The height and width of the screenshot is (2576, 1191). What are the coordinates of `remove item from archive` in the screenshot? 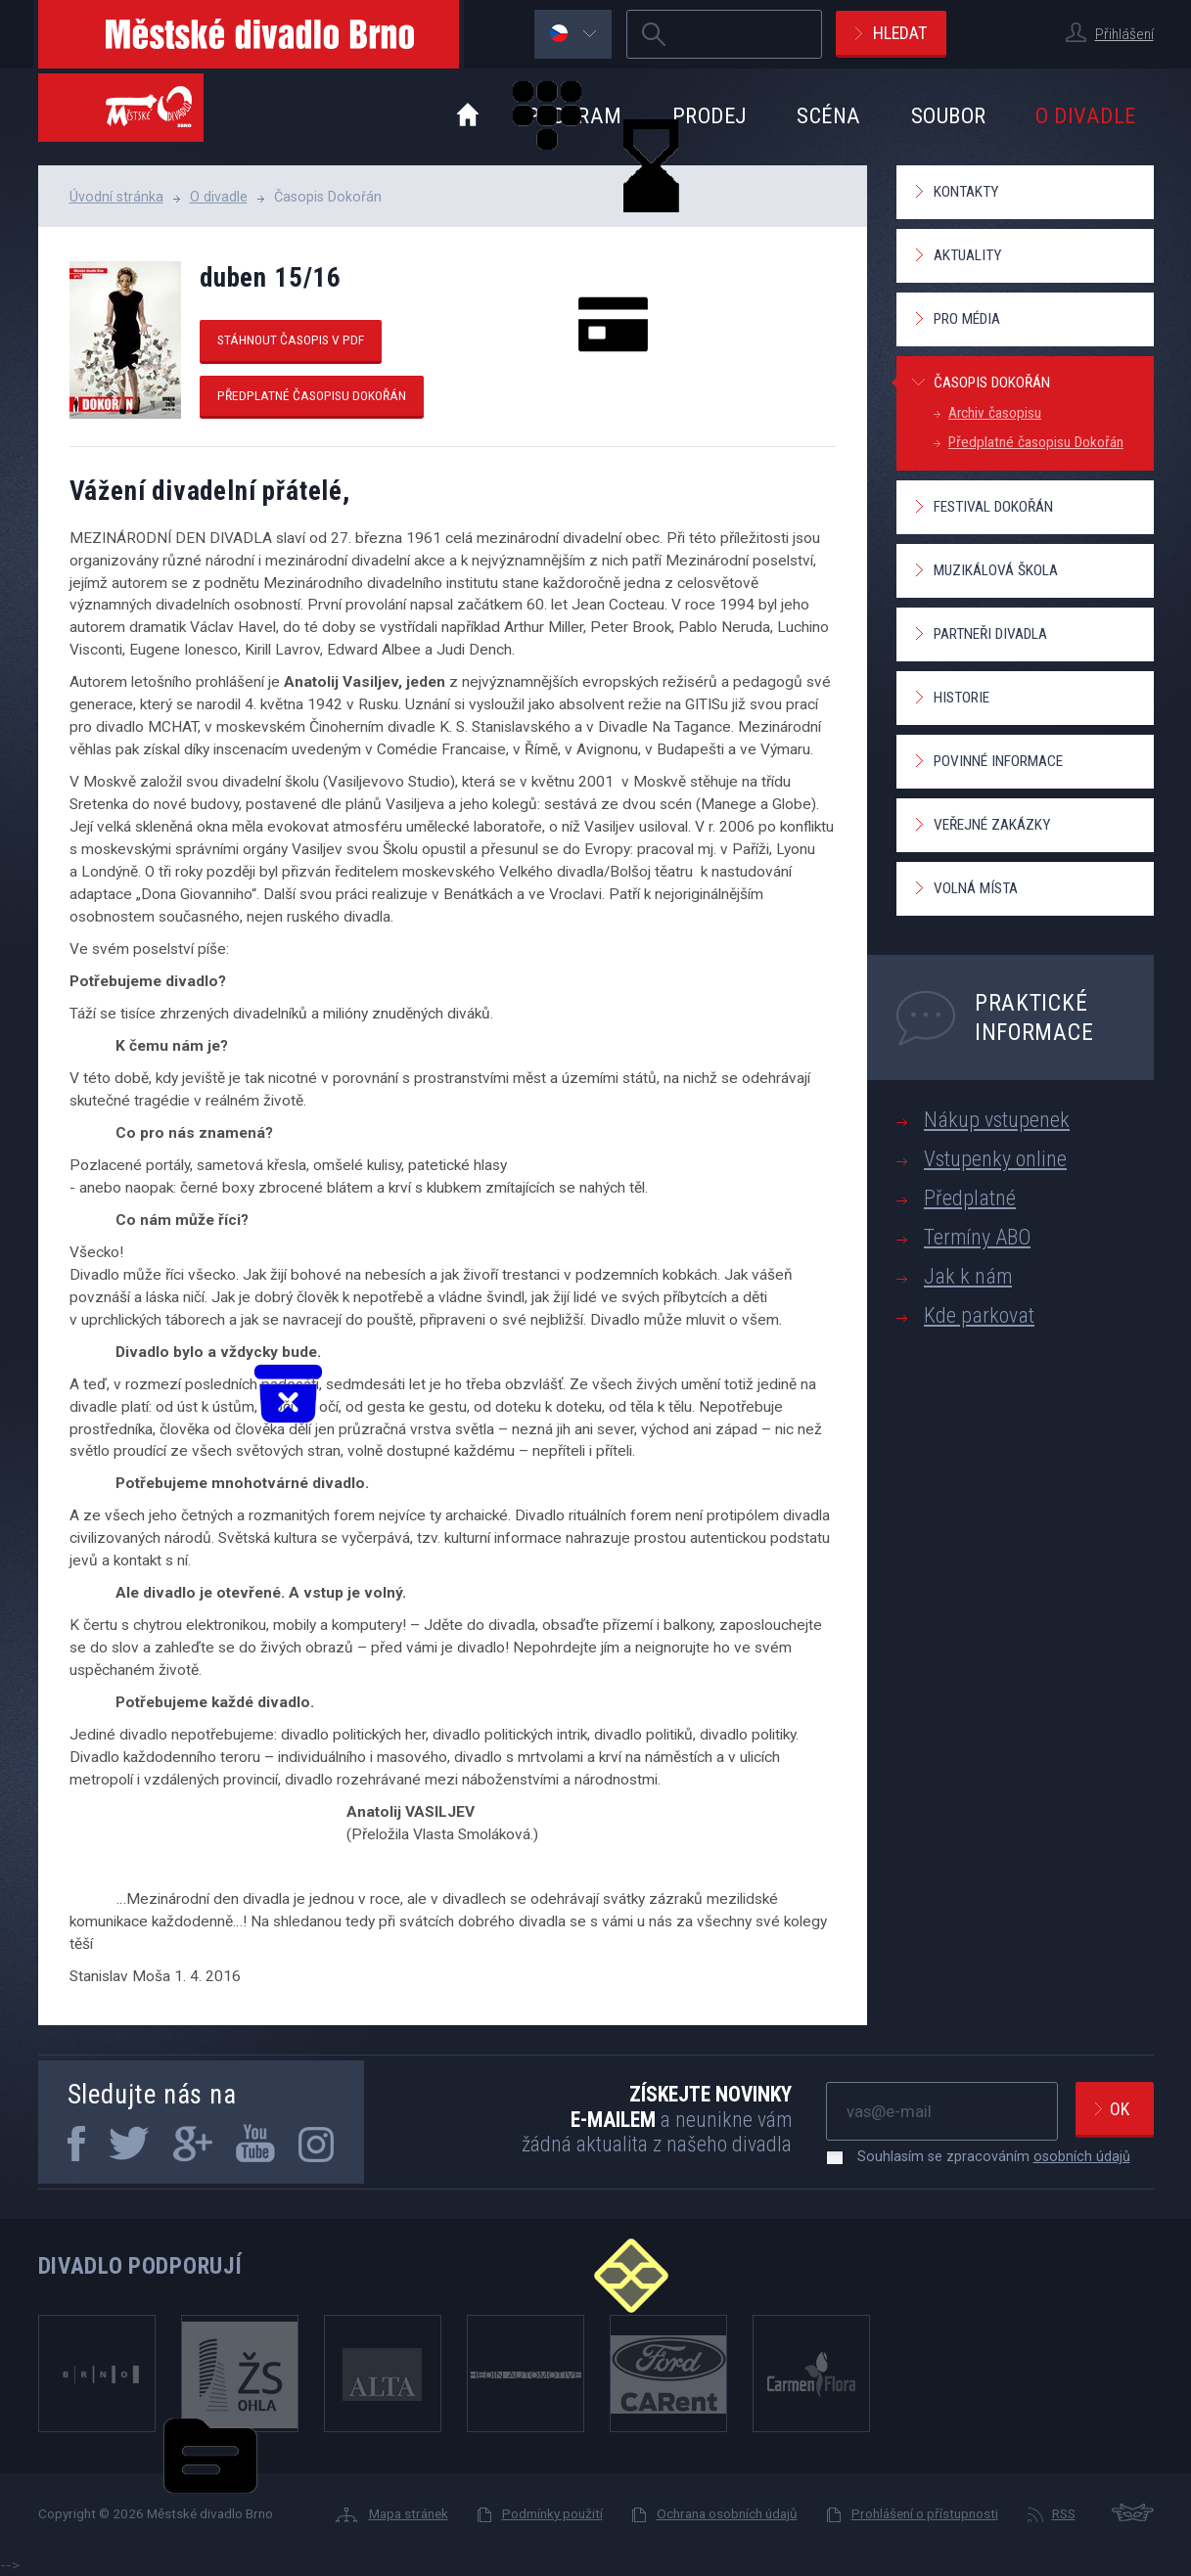 It's located at (288, 1393).